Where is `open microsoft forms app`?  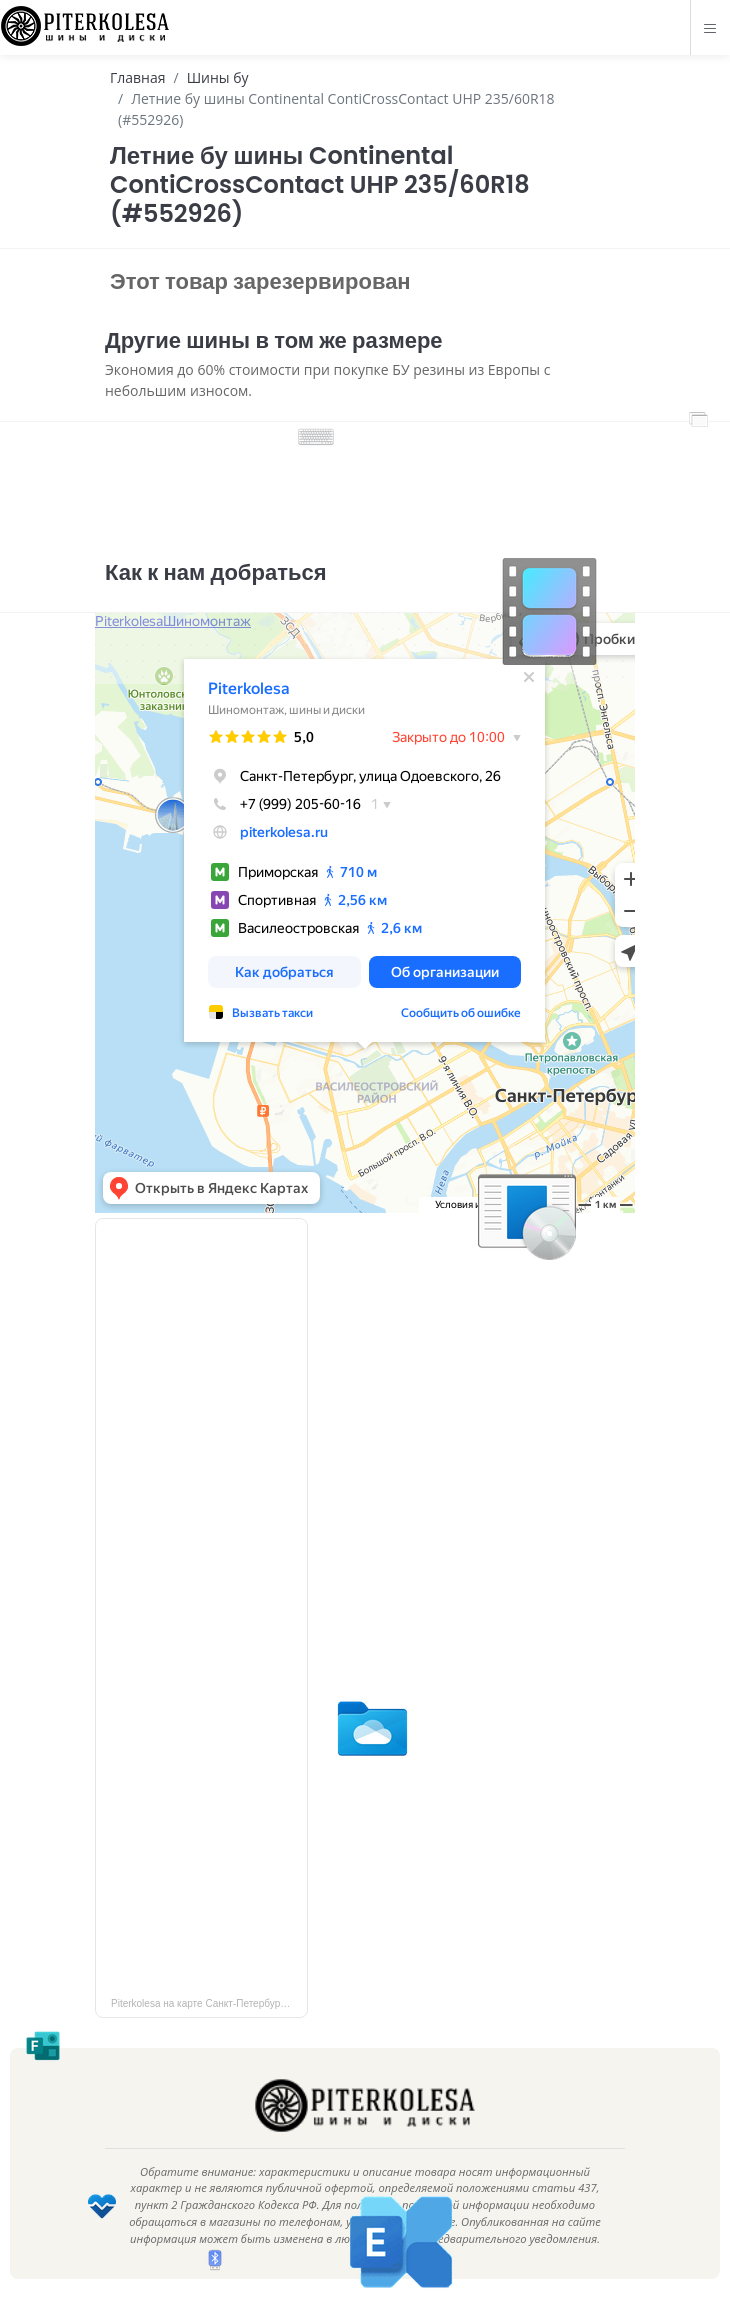
open microsoft forms app is located at coordinates (43, 2046).